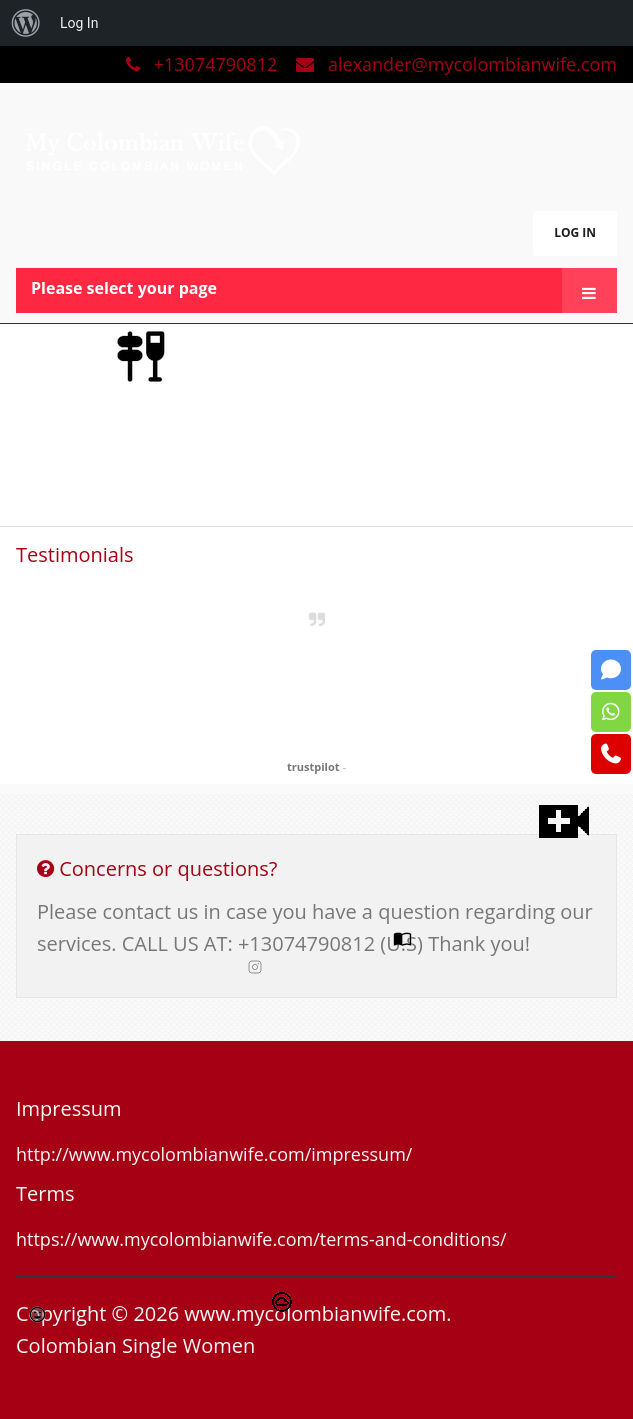  What do you see at coordinates (282, 1302) in the screenshot?
I see `access cloud storage` at bounding box center [282, 1302].